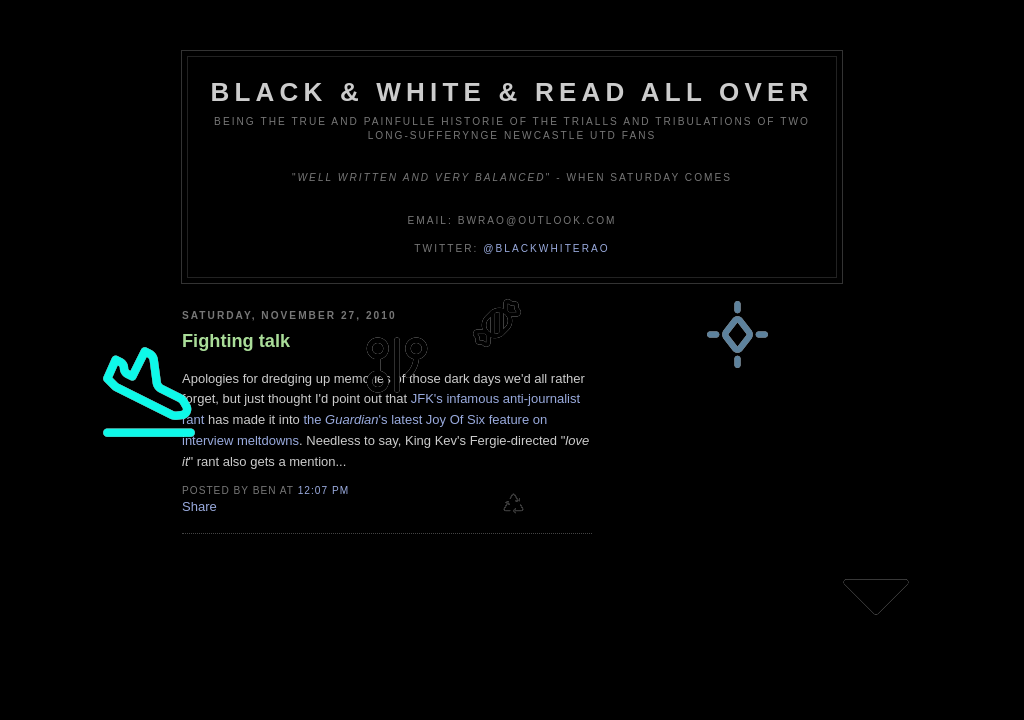 This screenshot has width=1024, height=720. Describe the element at coordinates (513, 503) in the screenshot. I see `recycle or move item to trash` at that location.